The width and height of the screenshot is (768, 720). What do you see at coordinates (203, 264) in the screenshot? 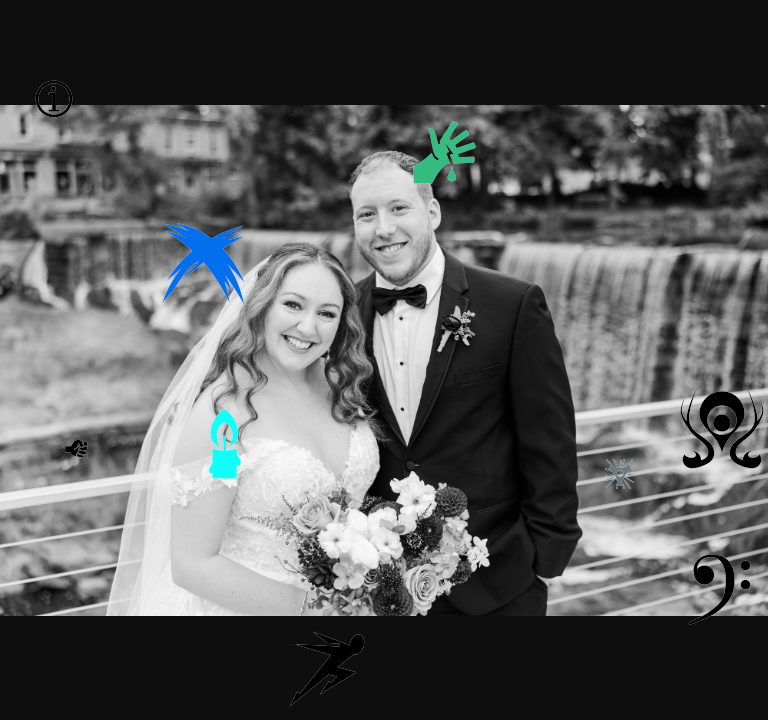
I see `dismiss or close a dialog` at bounding box center [203, 264].